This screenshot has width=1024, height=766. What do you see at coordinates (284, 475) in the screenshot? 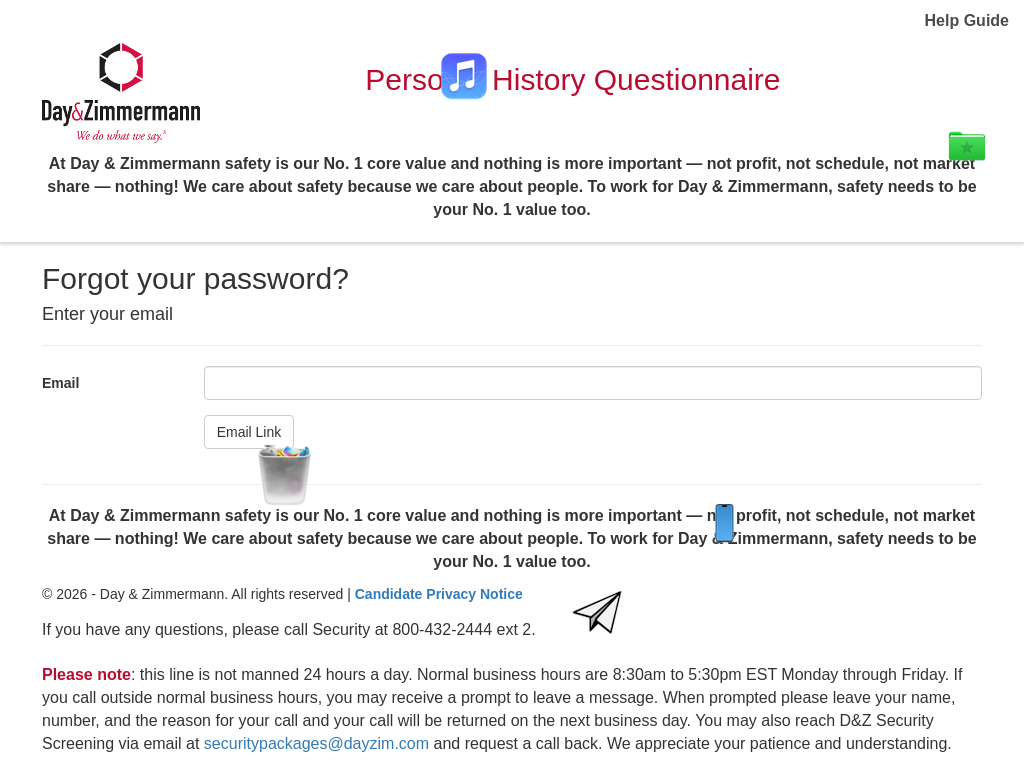
I see `trash bin containing items ready to be emptied` at bounding box center [284, 475].